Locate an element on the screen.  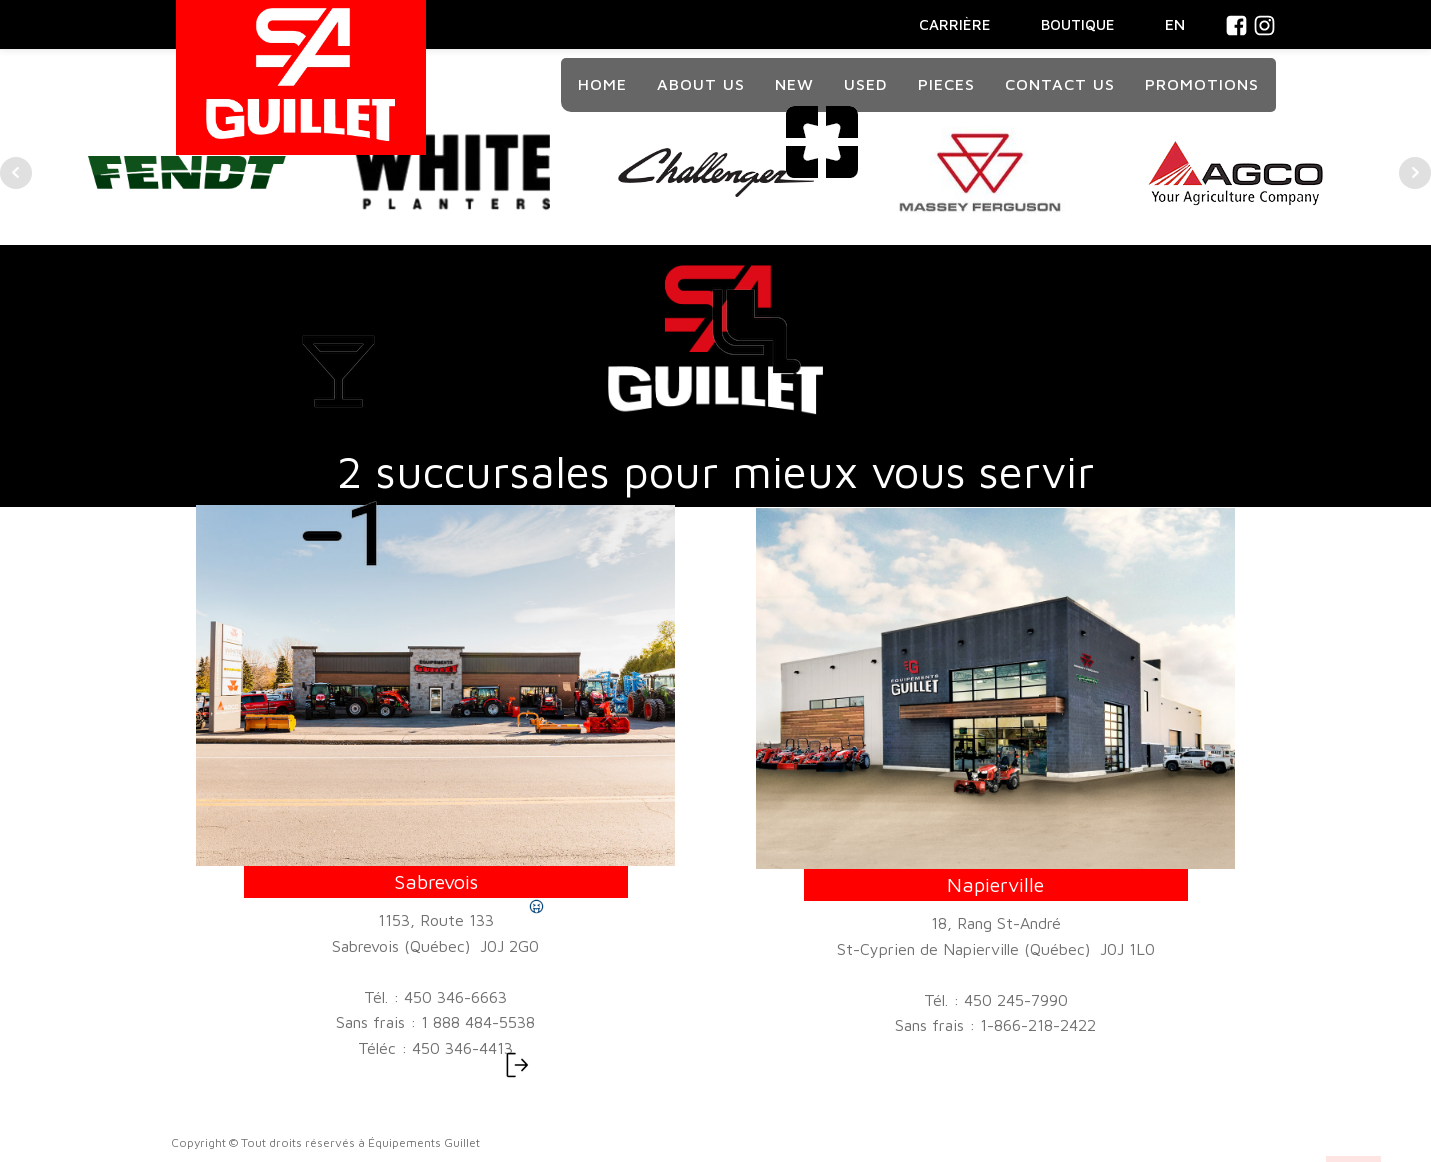
decrease exposure by one stop is located at coordinates (342, 536).